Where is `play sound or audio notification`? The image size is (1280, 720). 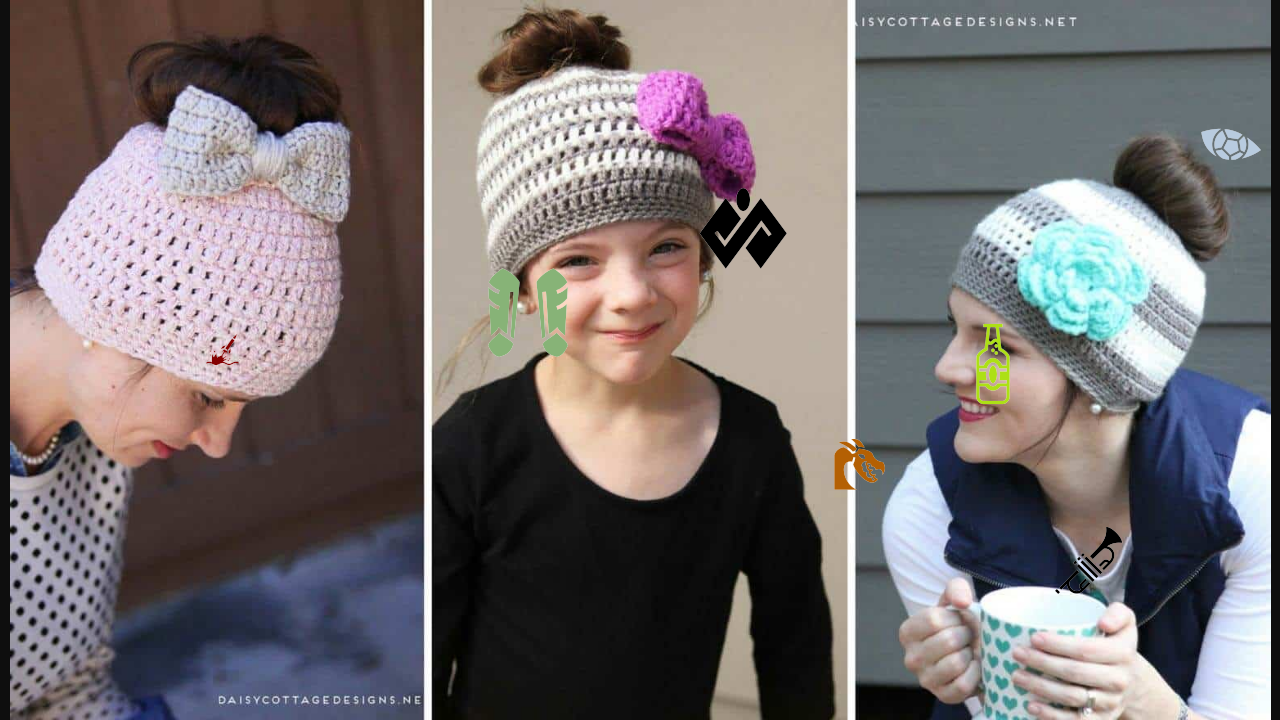
play sound or audio notification is located at coordinates (1088, 560).